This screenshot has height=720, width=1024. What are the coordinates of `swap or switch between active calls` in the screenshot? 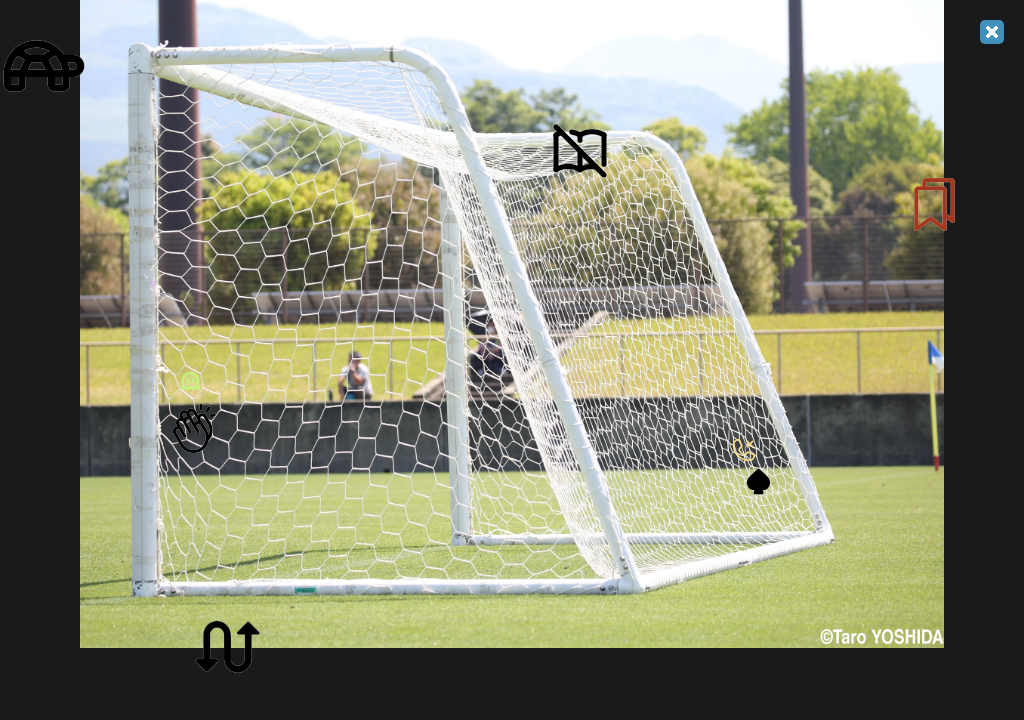 It's located at (227, 648).